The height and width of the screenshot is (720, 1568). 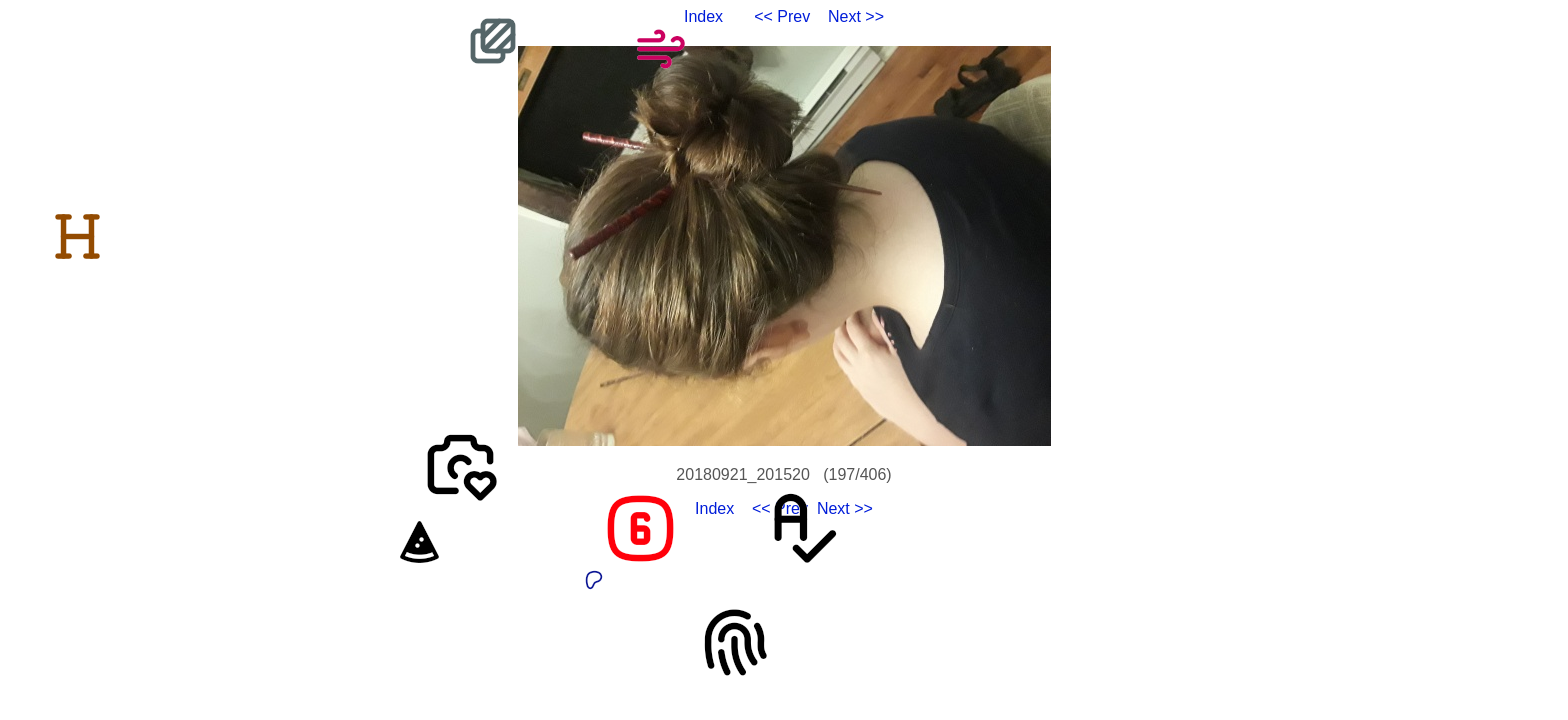 I want to click on view selected layers in a design tool, so click(x=493, y=41).